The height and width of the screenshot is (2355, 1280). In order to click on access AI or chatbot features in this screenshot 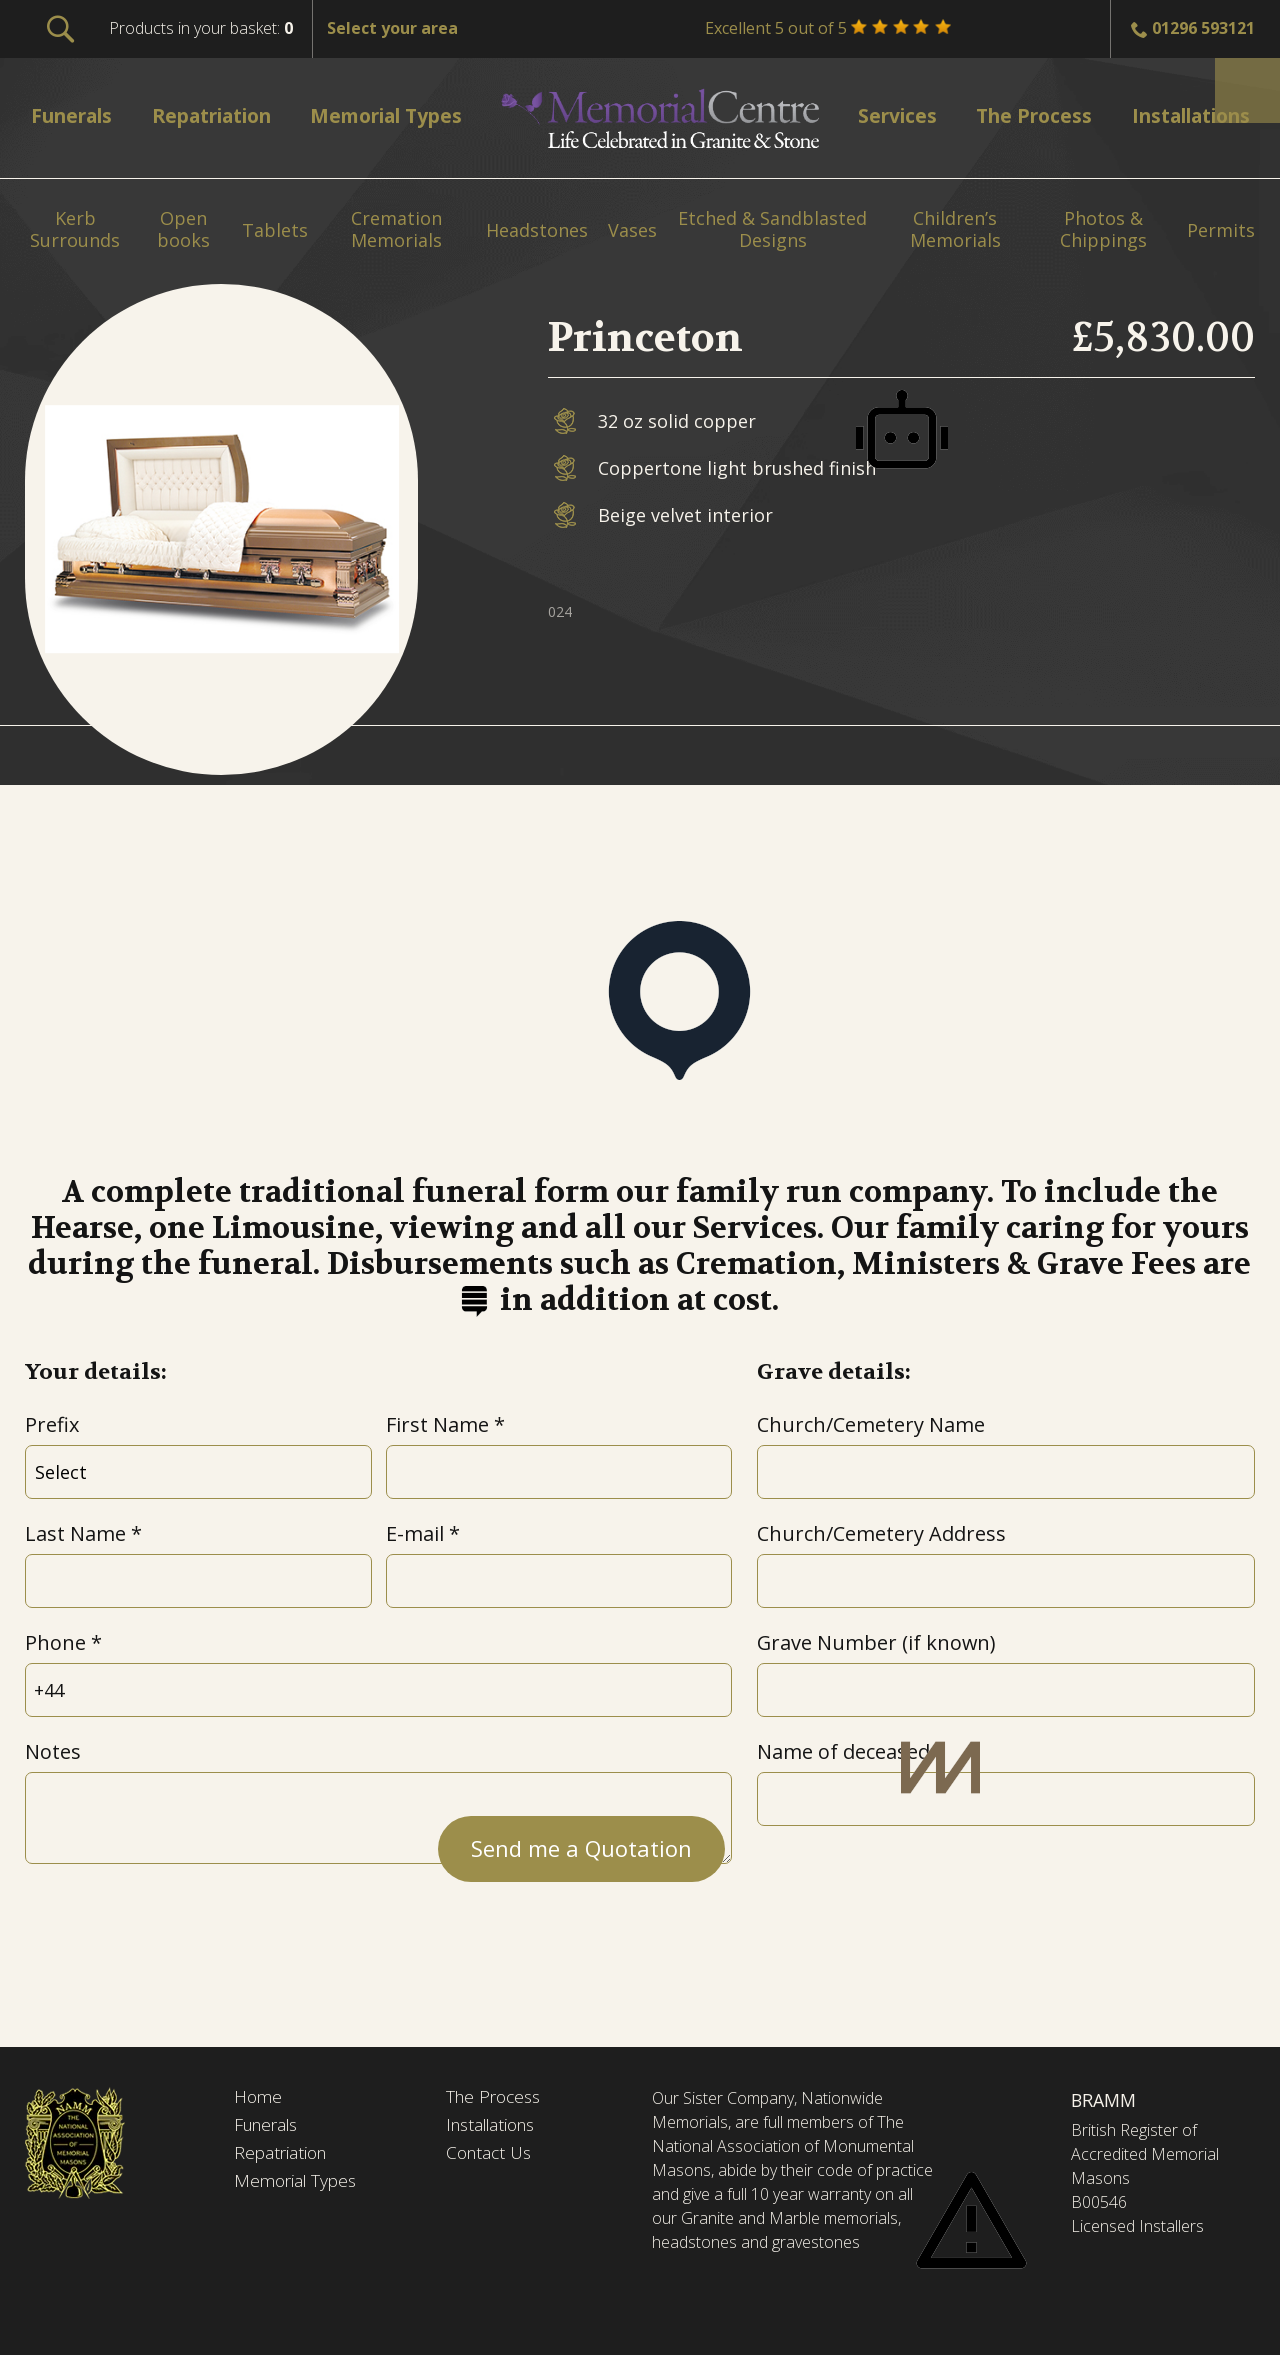, I will do `click(902, 434)`.